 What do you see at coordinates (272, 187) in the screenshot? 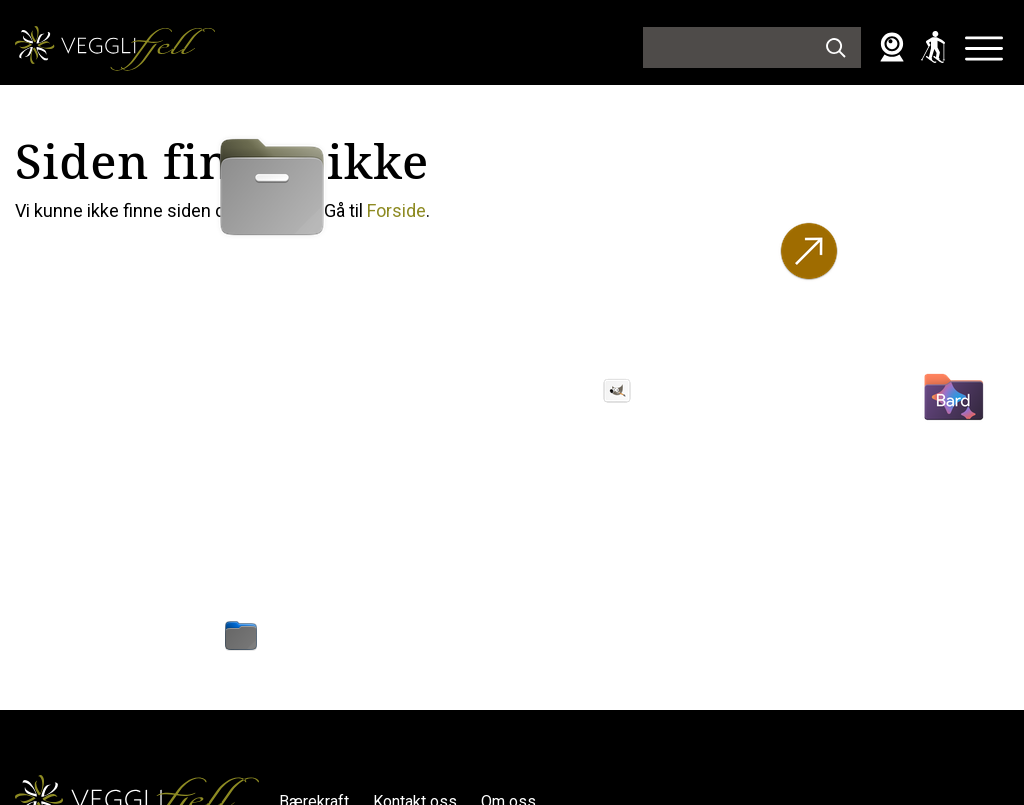
I see `open the file manager application` at bounding box center [272, 187].